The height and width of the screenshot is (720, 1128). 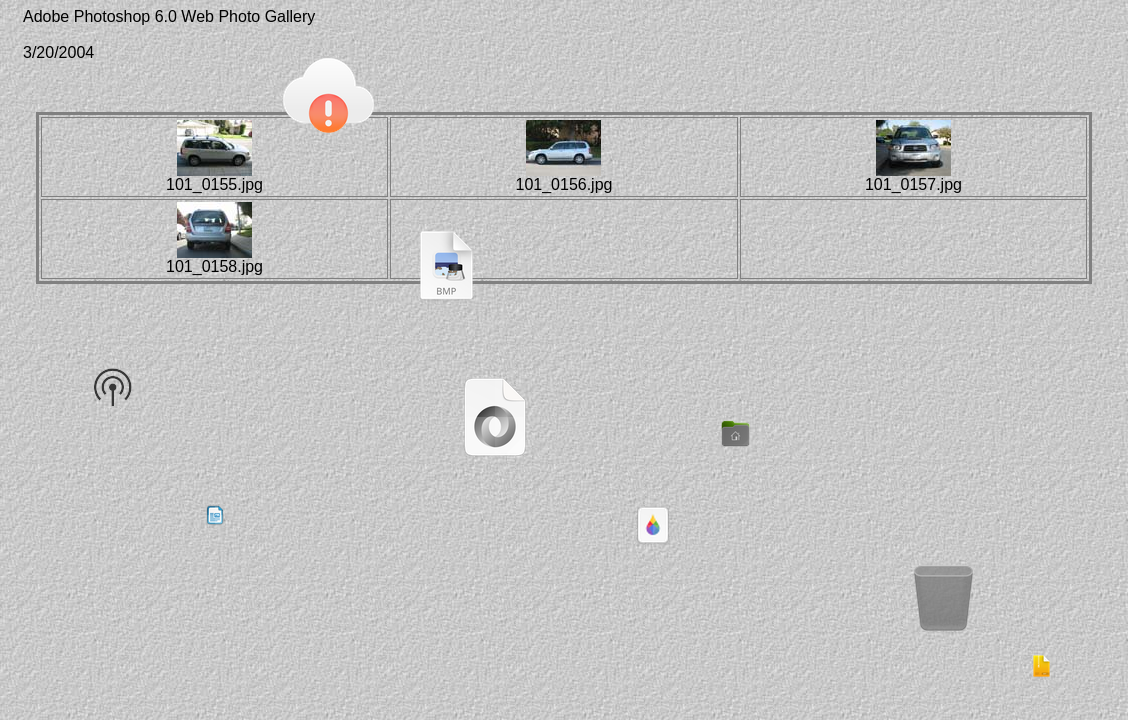 I want to click on severe weather alert notification, so click(x=328, y=95).